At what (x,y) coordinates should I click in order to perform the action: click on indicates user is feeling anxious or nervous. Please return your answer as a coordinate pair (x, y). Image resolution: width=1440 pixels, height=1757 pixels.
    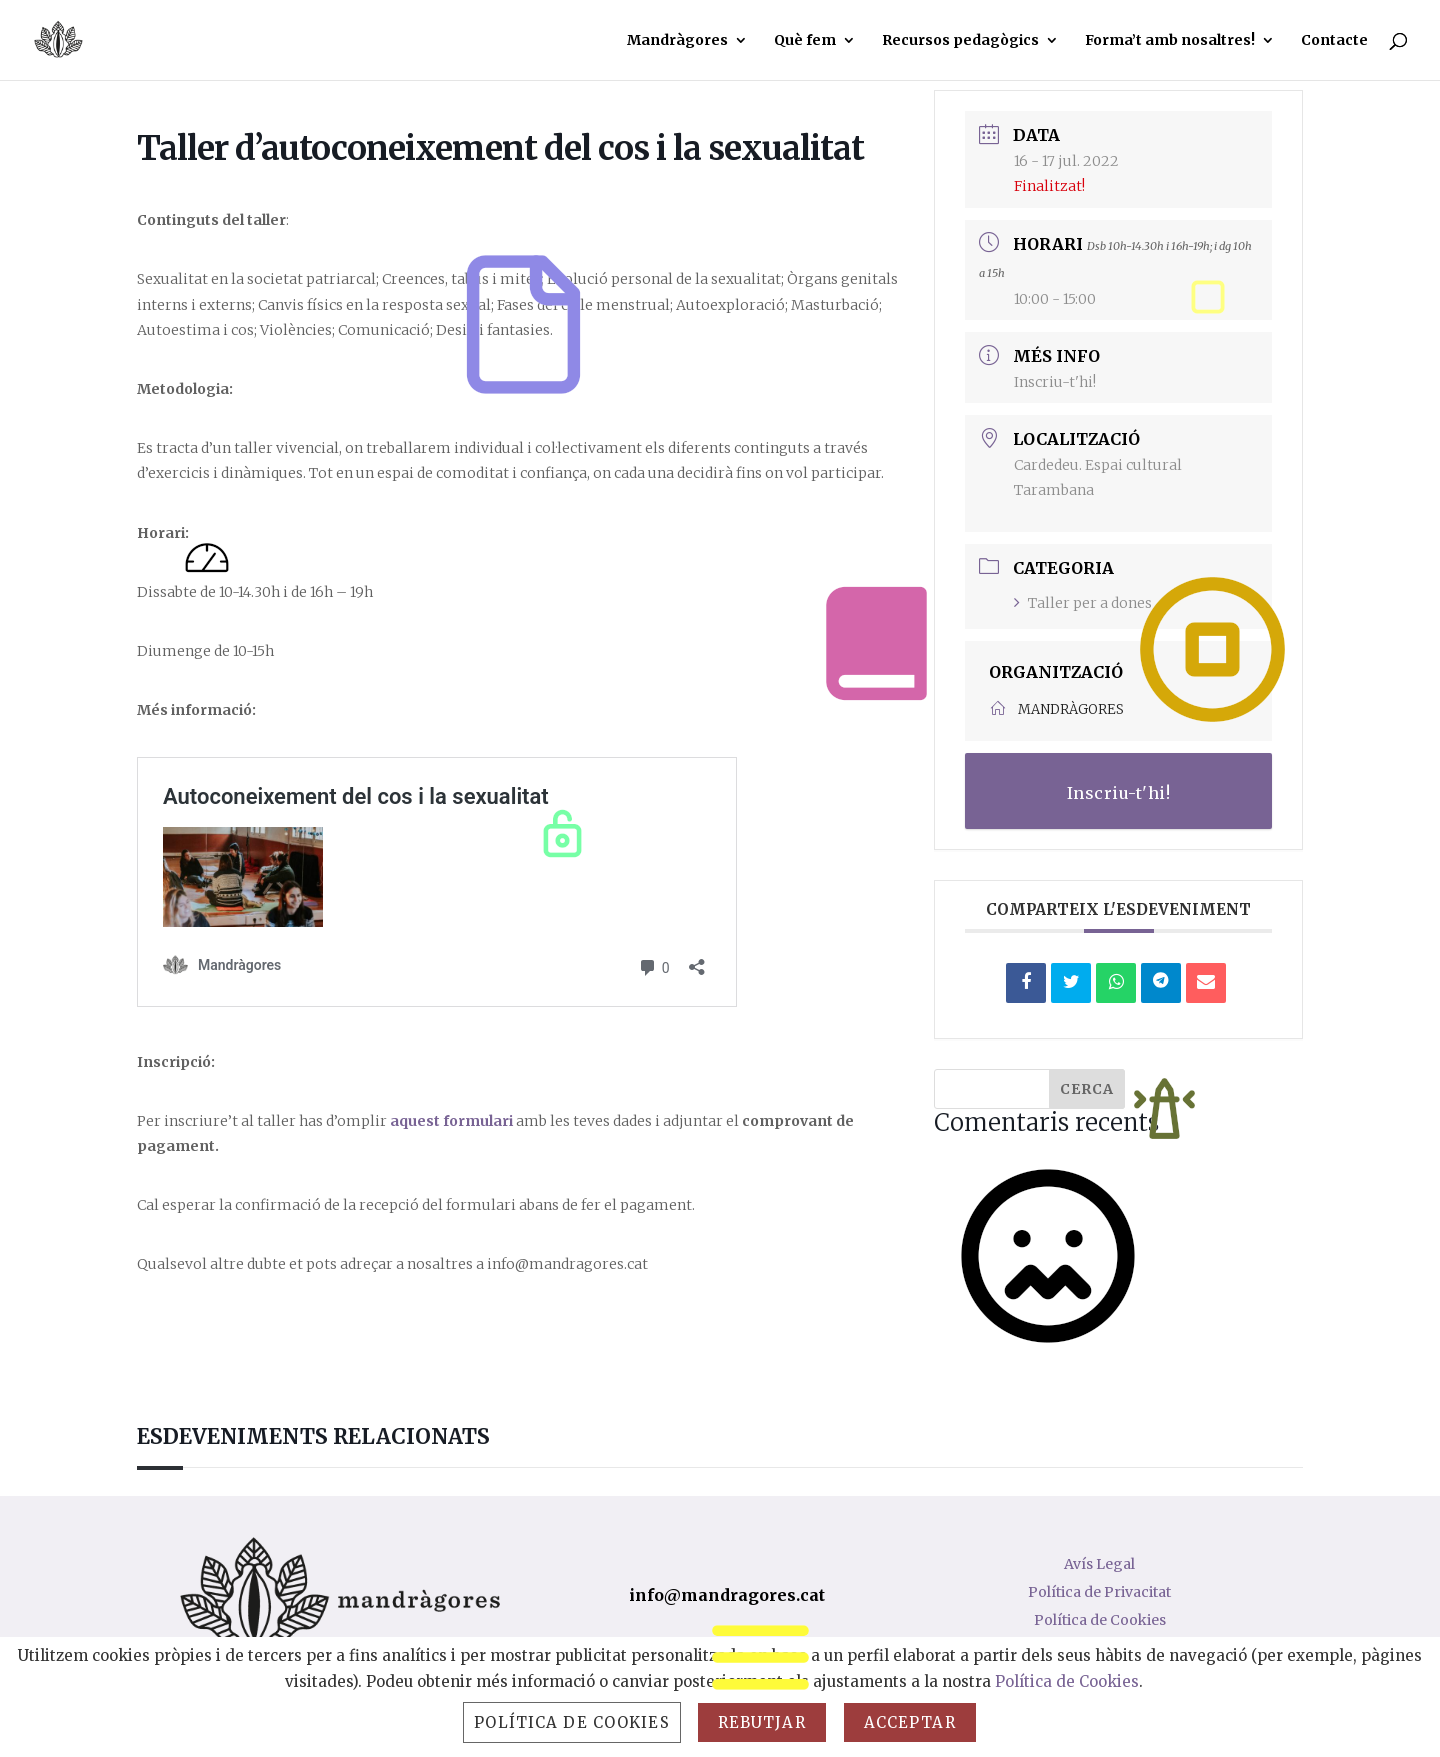
    Looking at the image, I should click on (1048, 1256).